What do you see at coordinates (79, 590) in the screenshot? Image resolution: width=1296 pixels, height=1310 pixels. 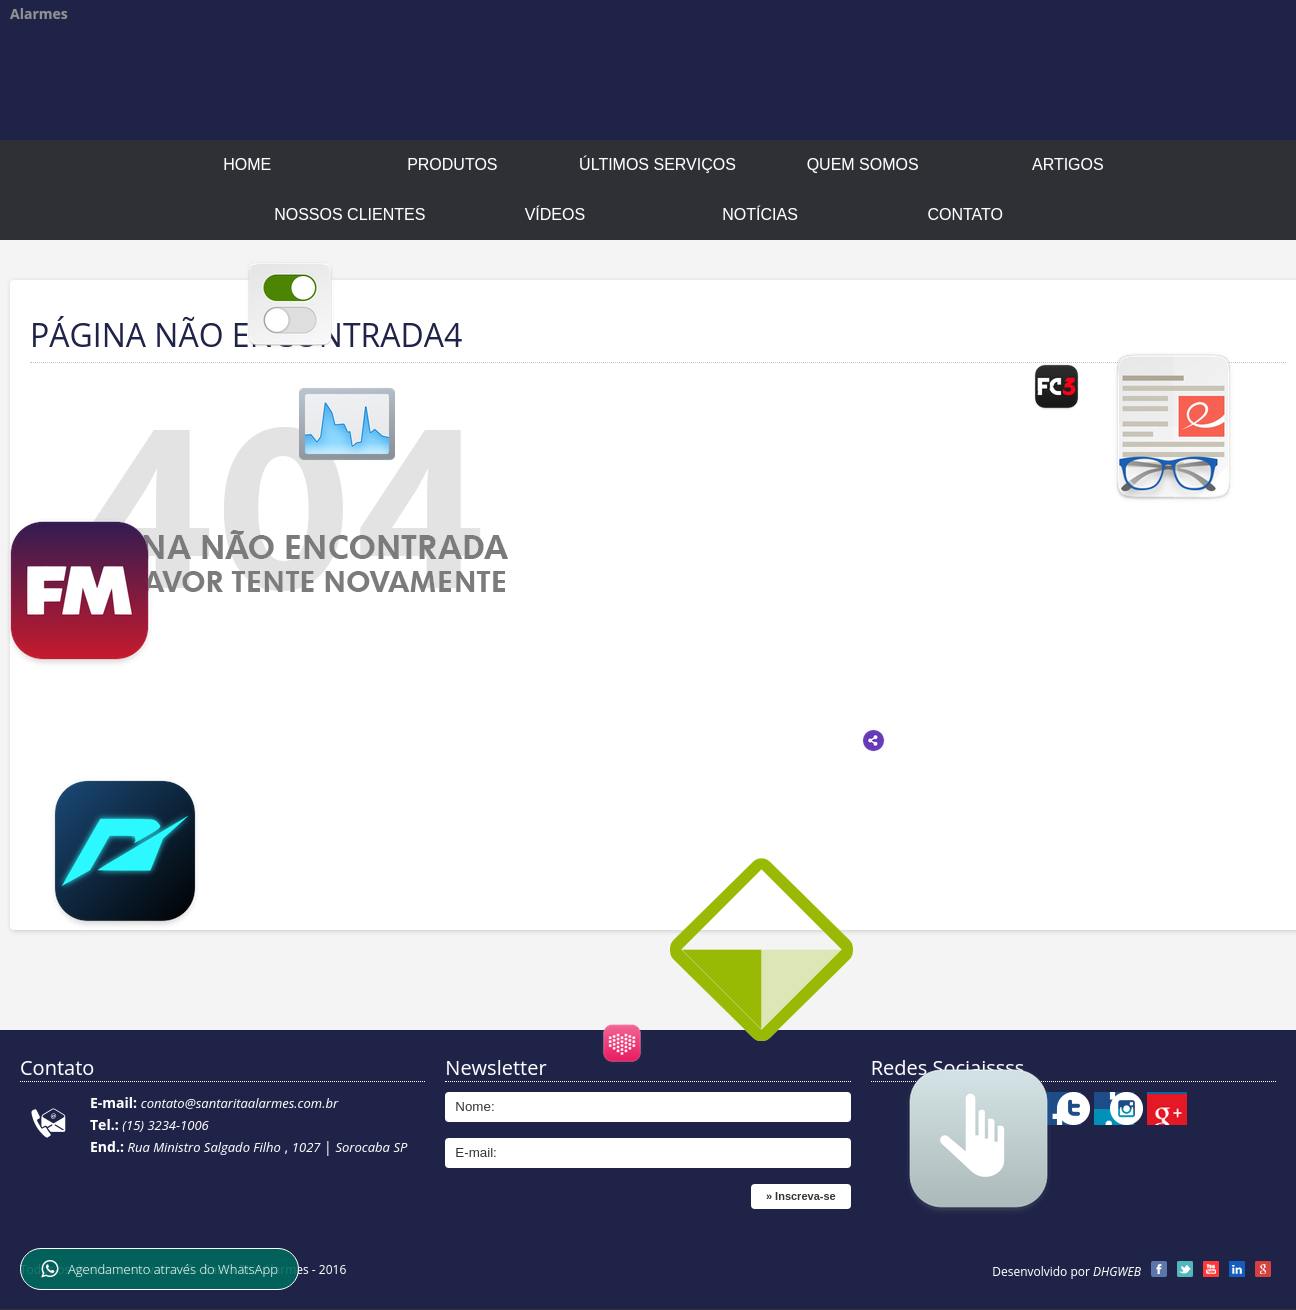 I see `open football manager app` at bounding box center [79, 590].